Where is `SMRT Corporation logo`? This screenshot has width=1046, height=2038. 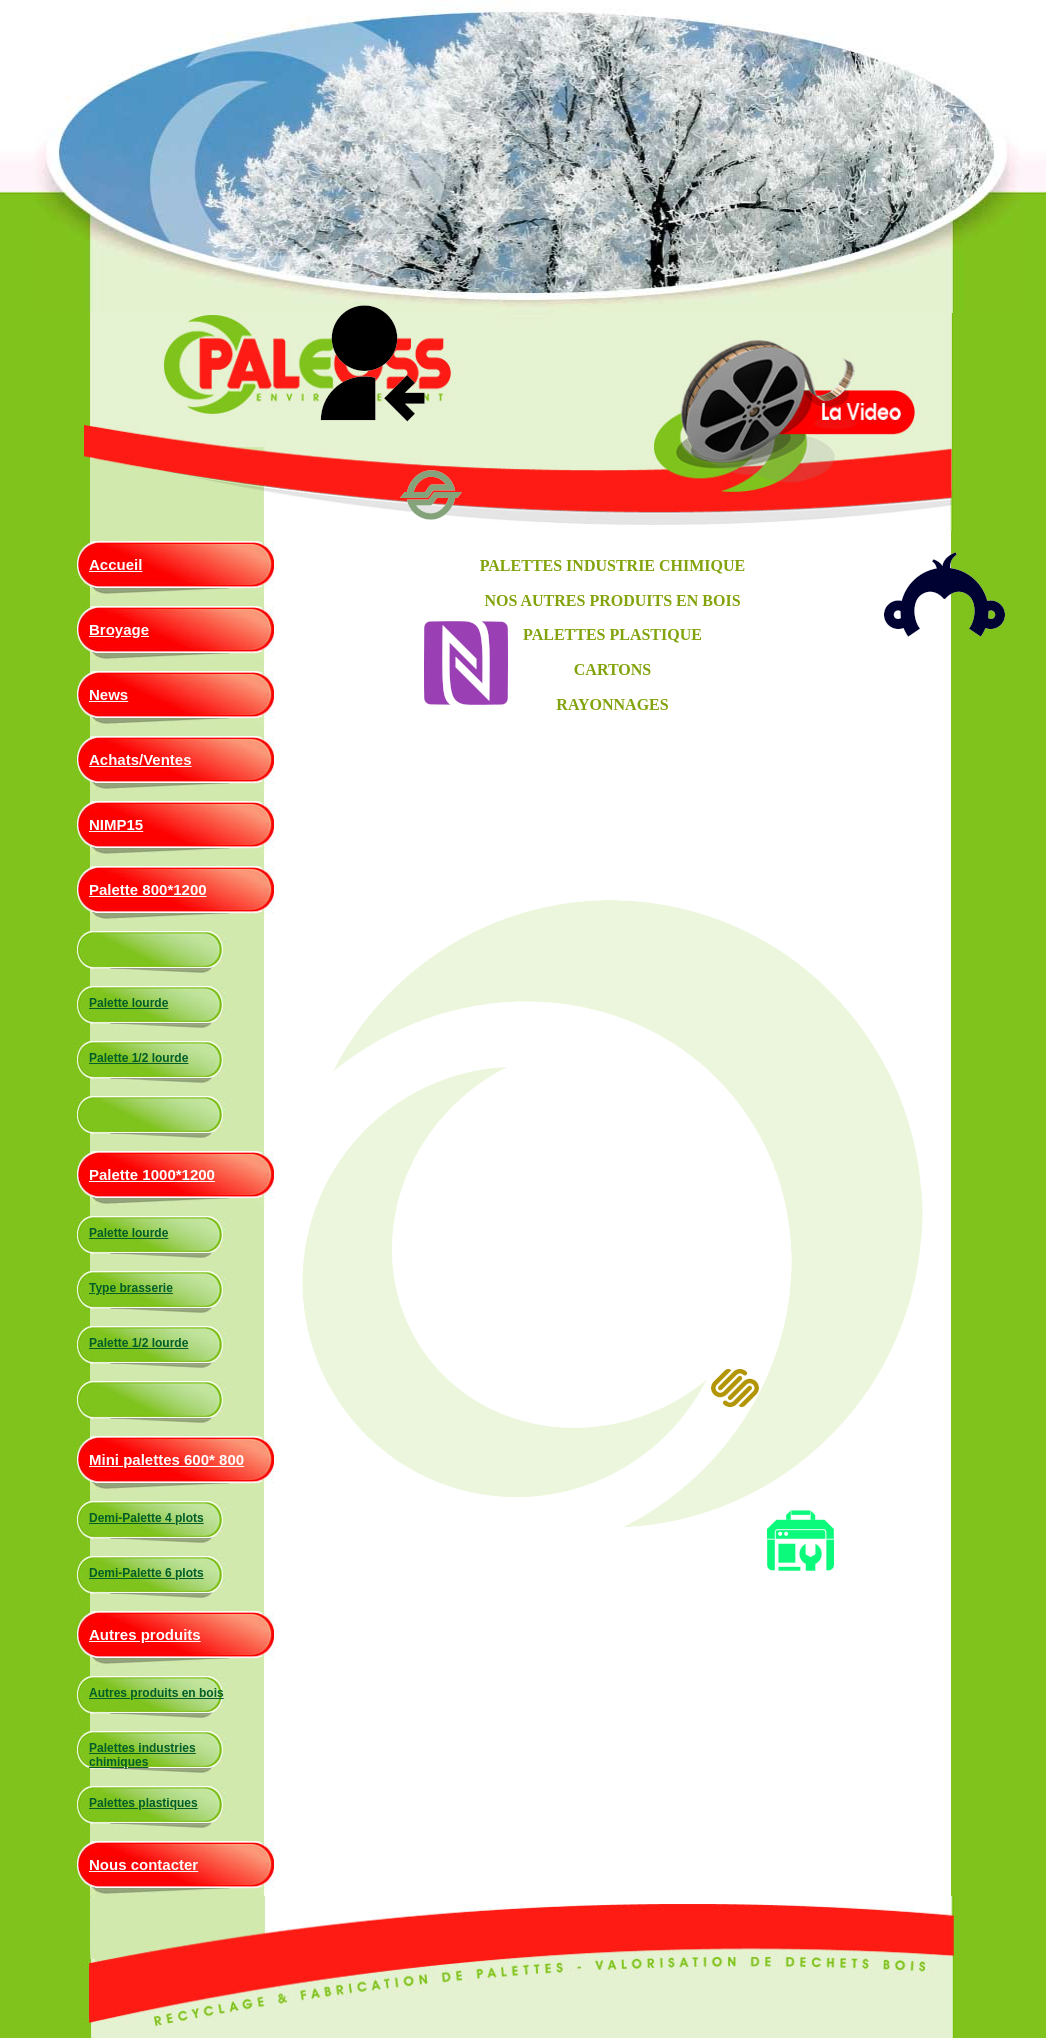
SMRT Corporation logo is located at coordinates (431, 495).